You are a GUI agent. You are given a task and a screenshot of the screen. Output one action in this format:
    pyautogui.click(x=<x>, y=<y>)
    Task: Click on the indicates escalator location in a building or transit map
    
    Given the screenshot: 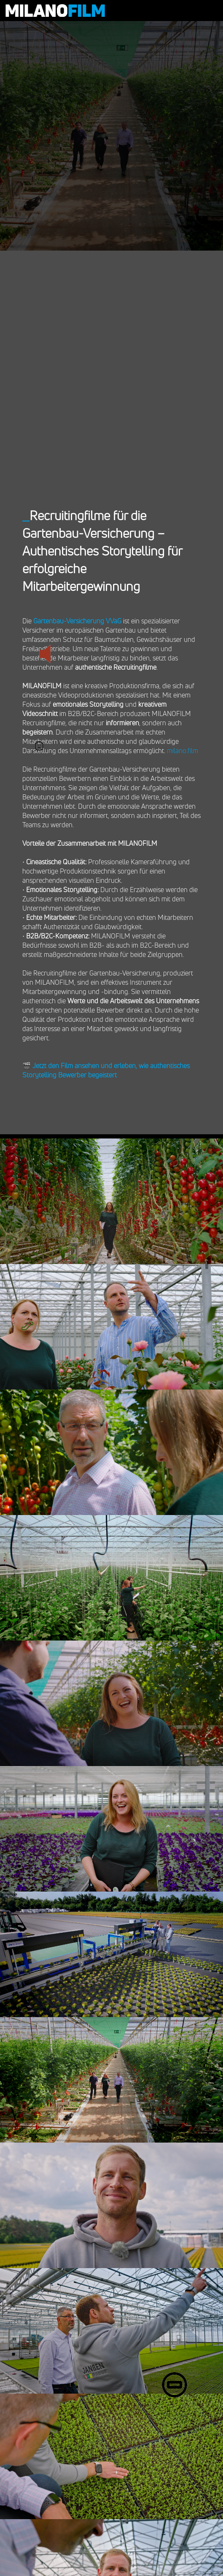 What is the action you would take?
    pyautogui.click(x=27, y=1326)
    